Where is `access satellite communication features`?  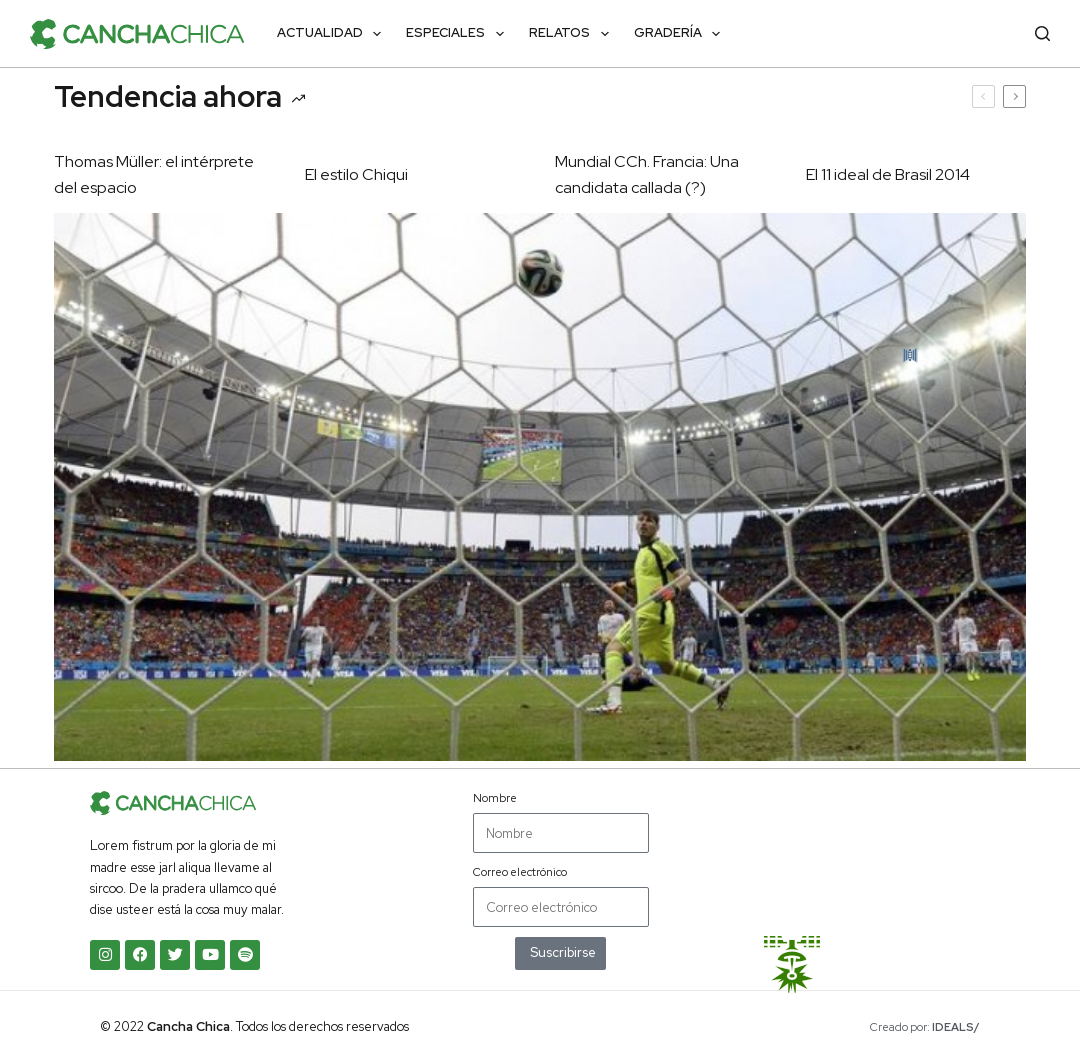 access satellite communication features is located at coordinates (792, 964).